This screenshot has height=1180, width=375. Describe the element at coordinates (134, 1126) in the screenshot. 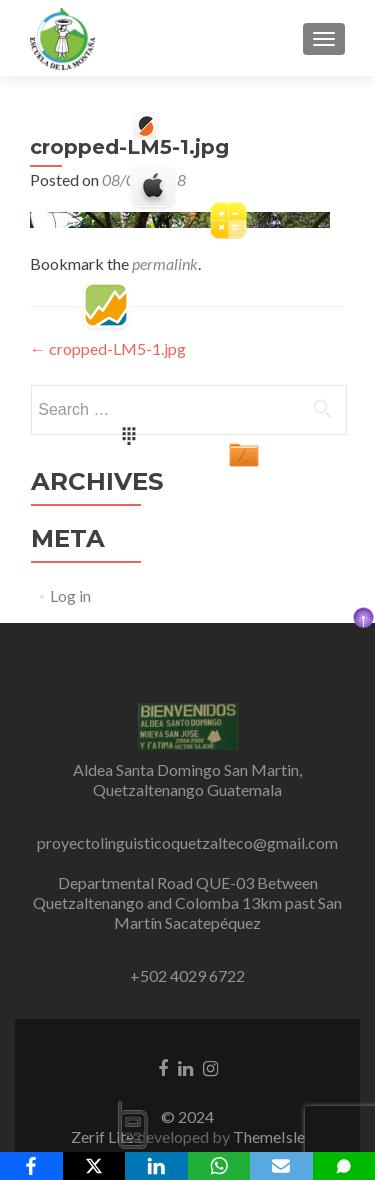

I see `call using a landline or desk phone` at that location.